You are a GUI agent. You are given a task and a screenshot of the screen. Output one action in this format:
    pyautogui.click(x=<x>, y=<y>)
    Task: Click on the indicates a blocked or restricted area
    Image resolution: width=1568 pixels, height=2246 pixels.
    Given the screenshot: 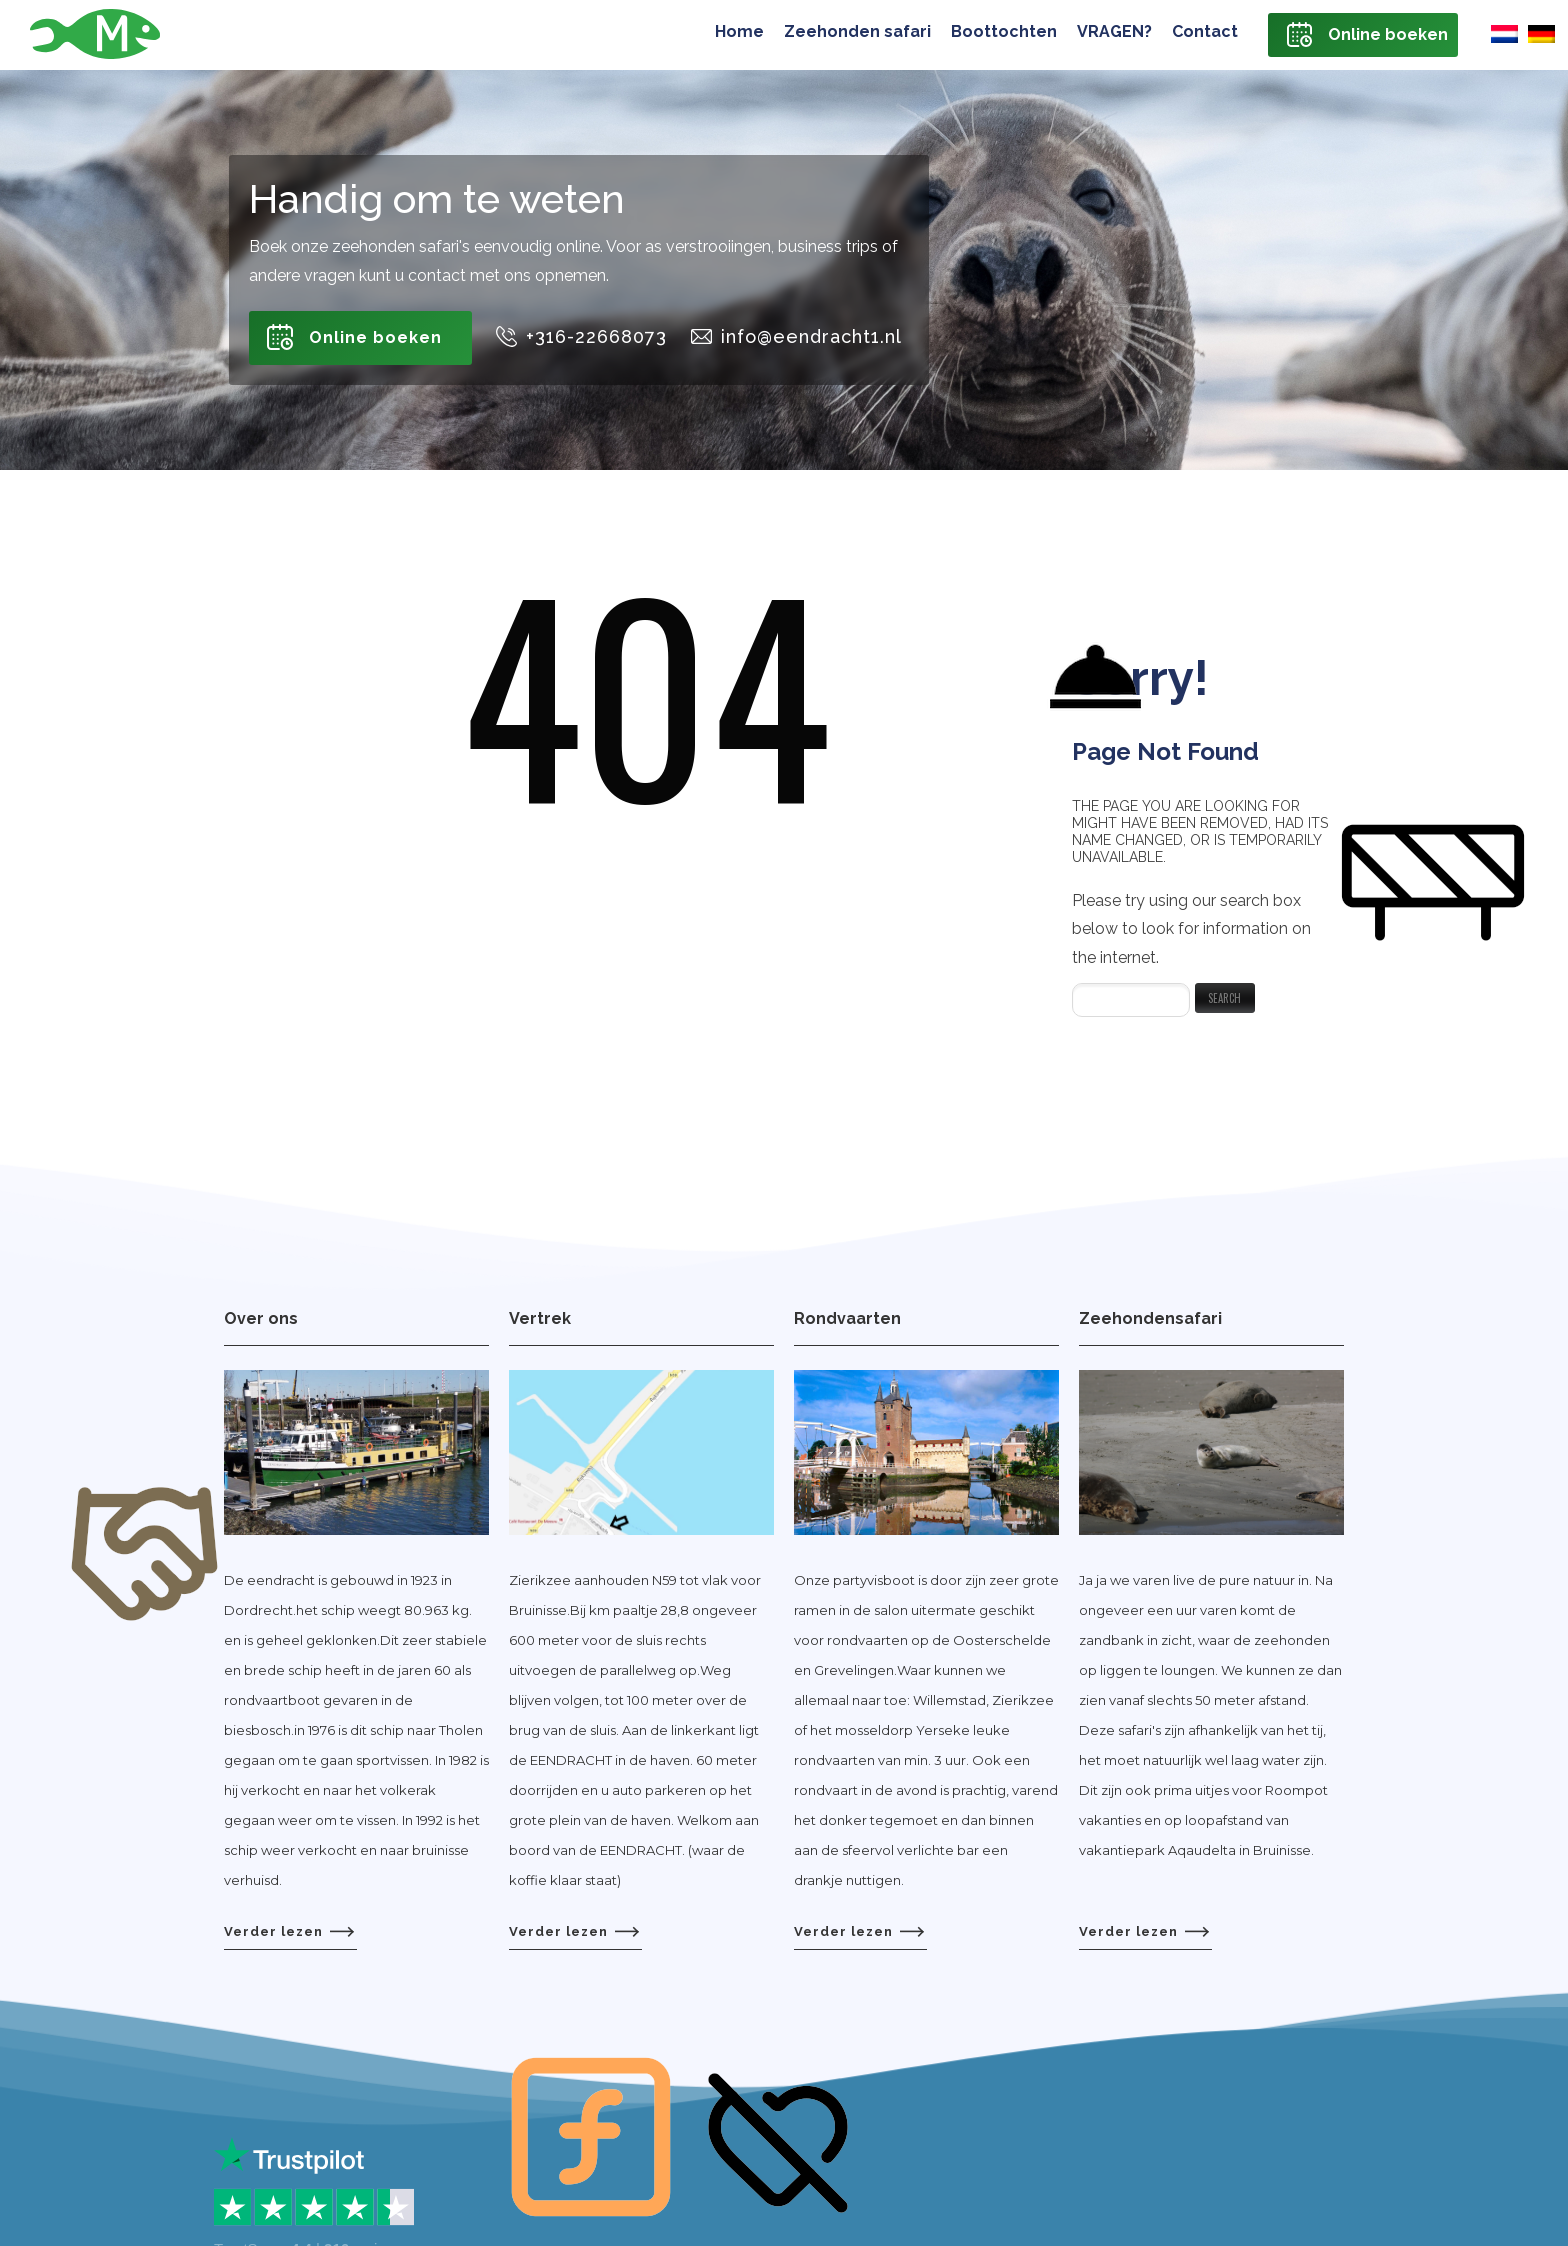 What is the action you would take?
    pyautogui.click(x=1433, y=876)
    